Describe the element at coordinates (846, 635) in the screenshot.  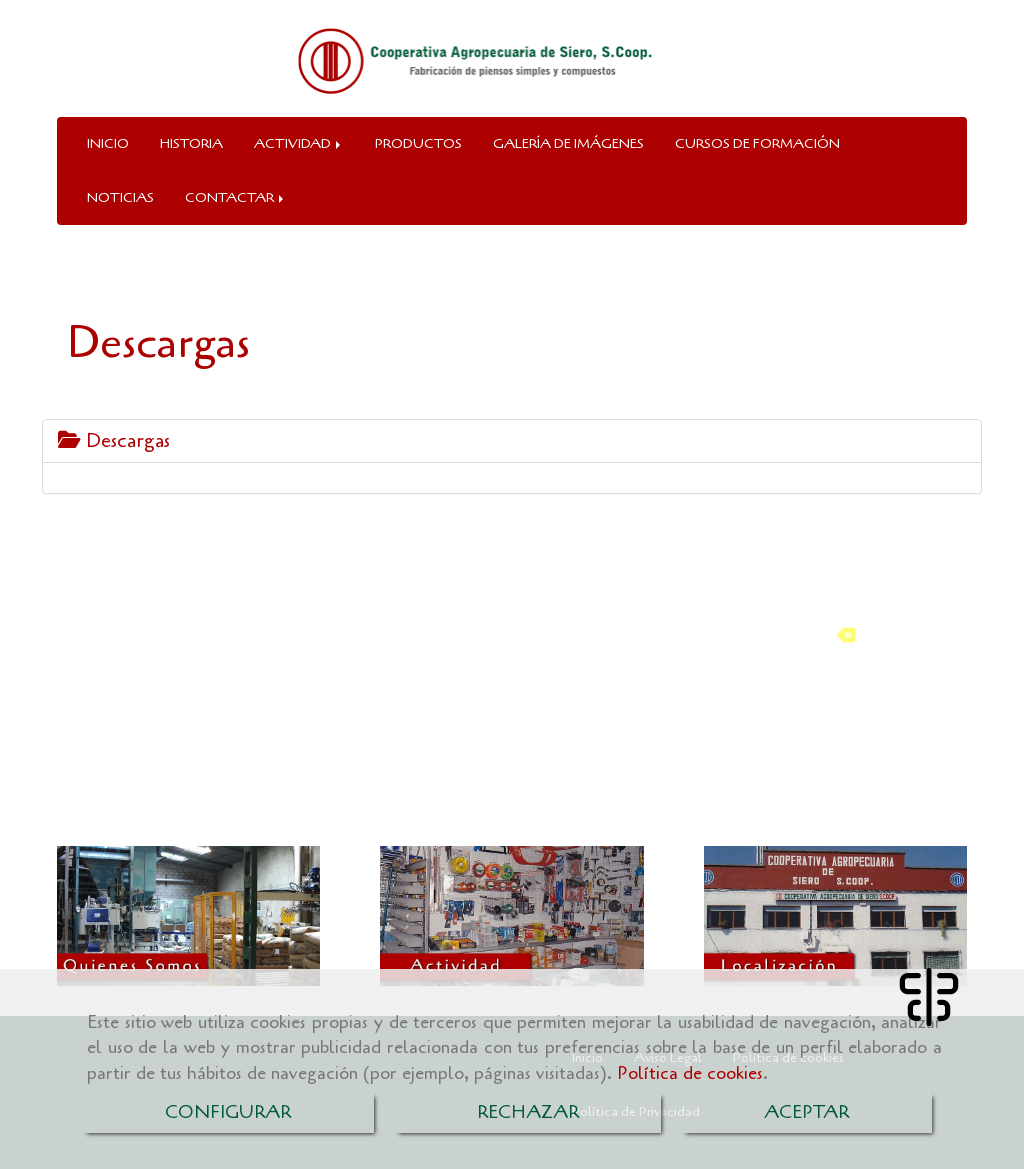
I see `delete the last character entered` at that location.